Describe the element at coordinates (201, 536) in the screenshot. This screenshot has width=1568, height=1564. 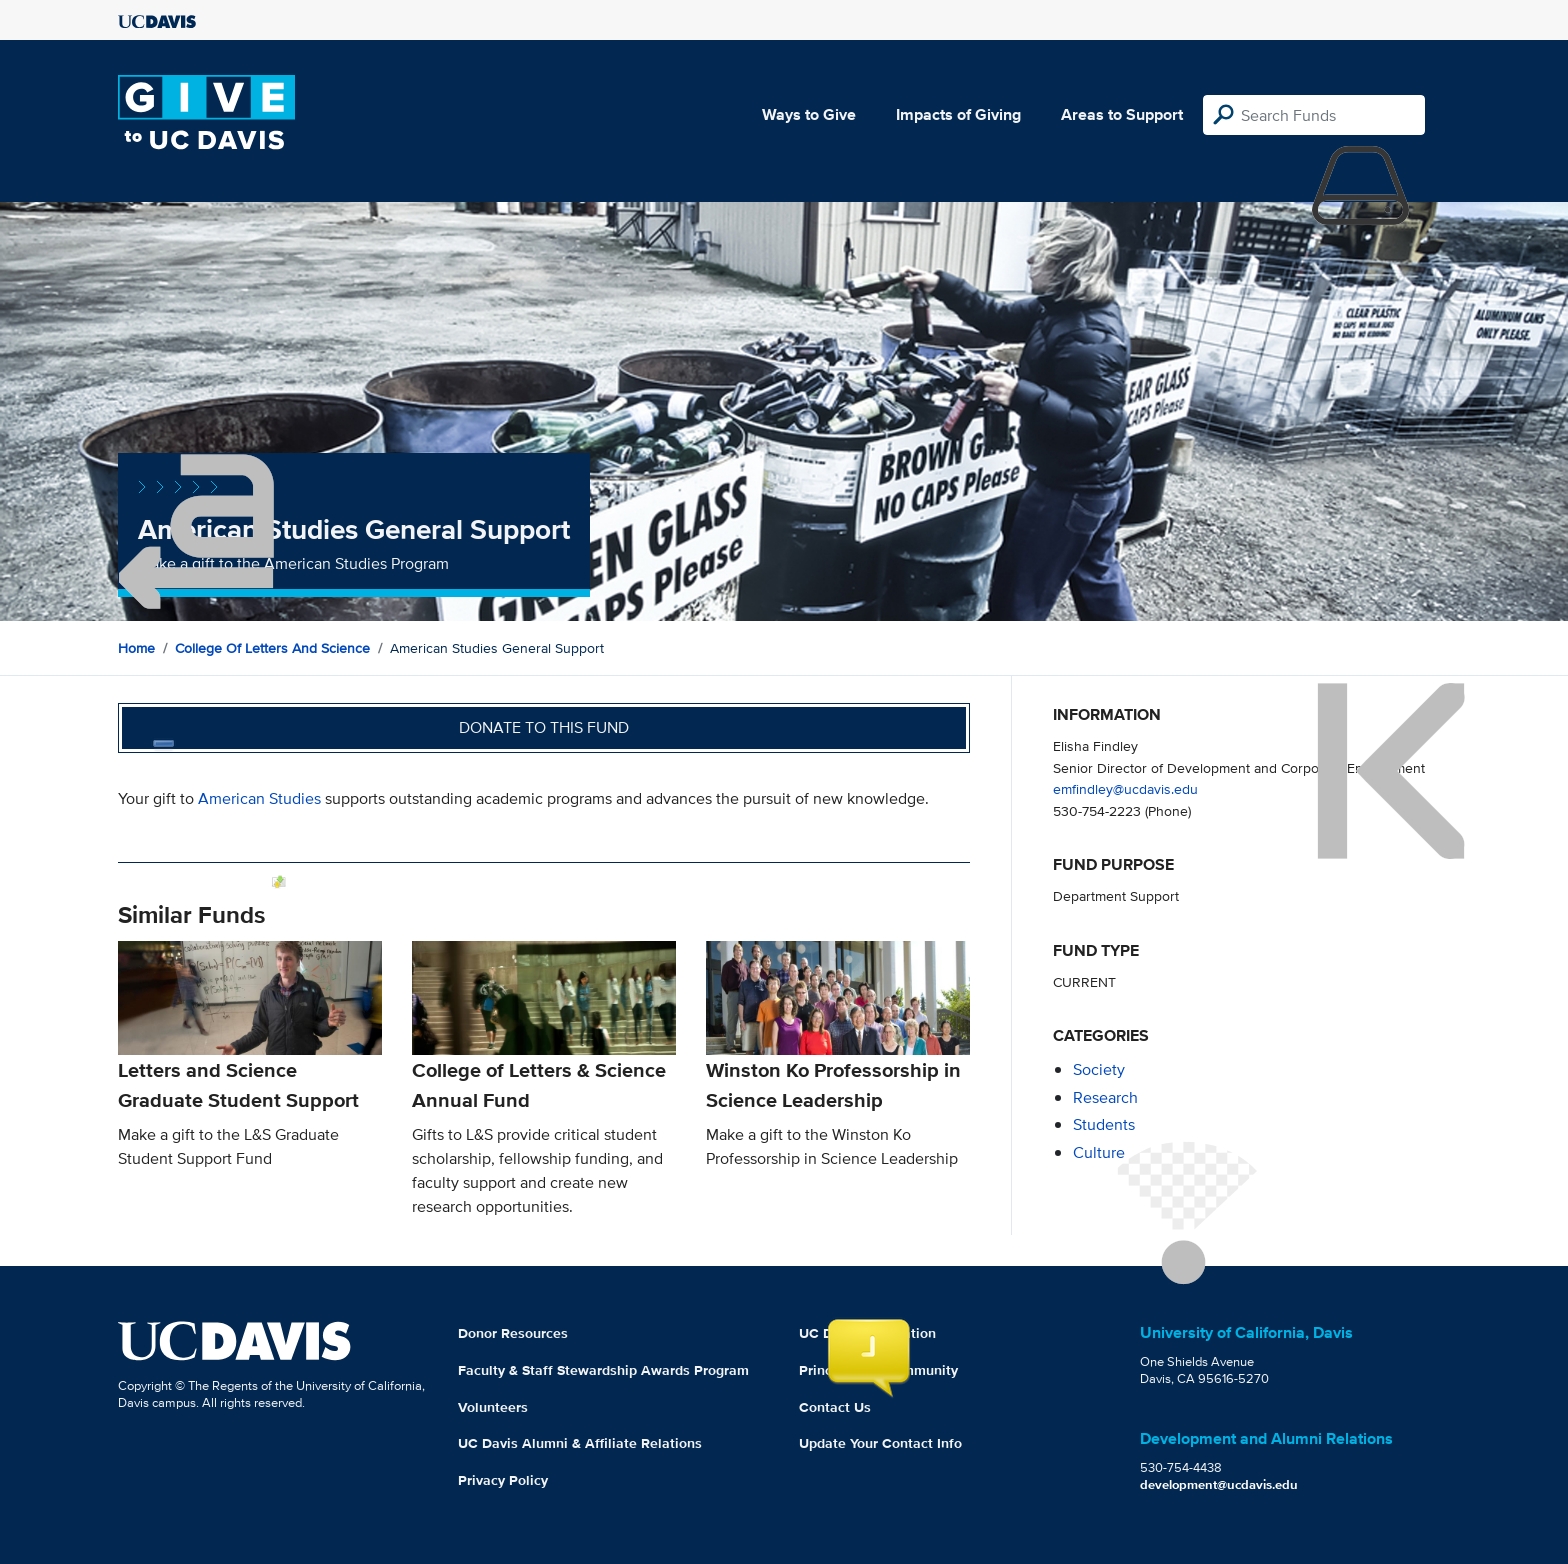
I see `switch text direction to right-to-left` at that location.